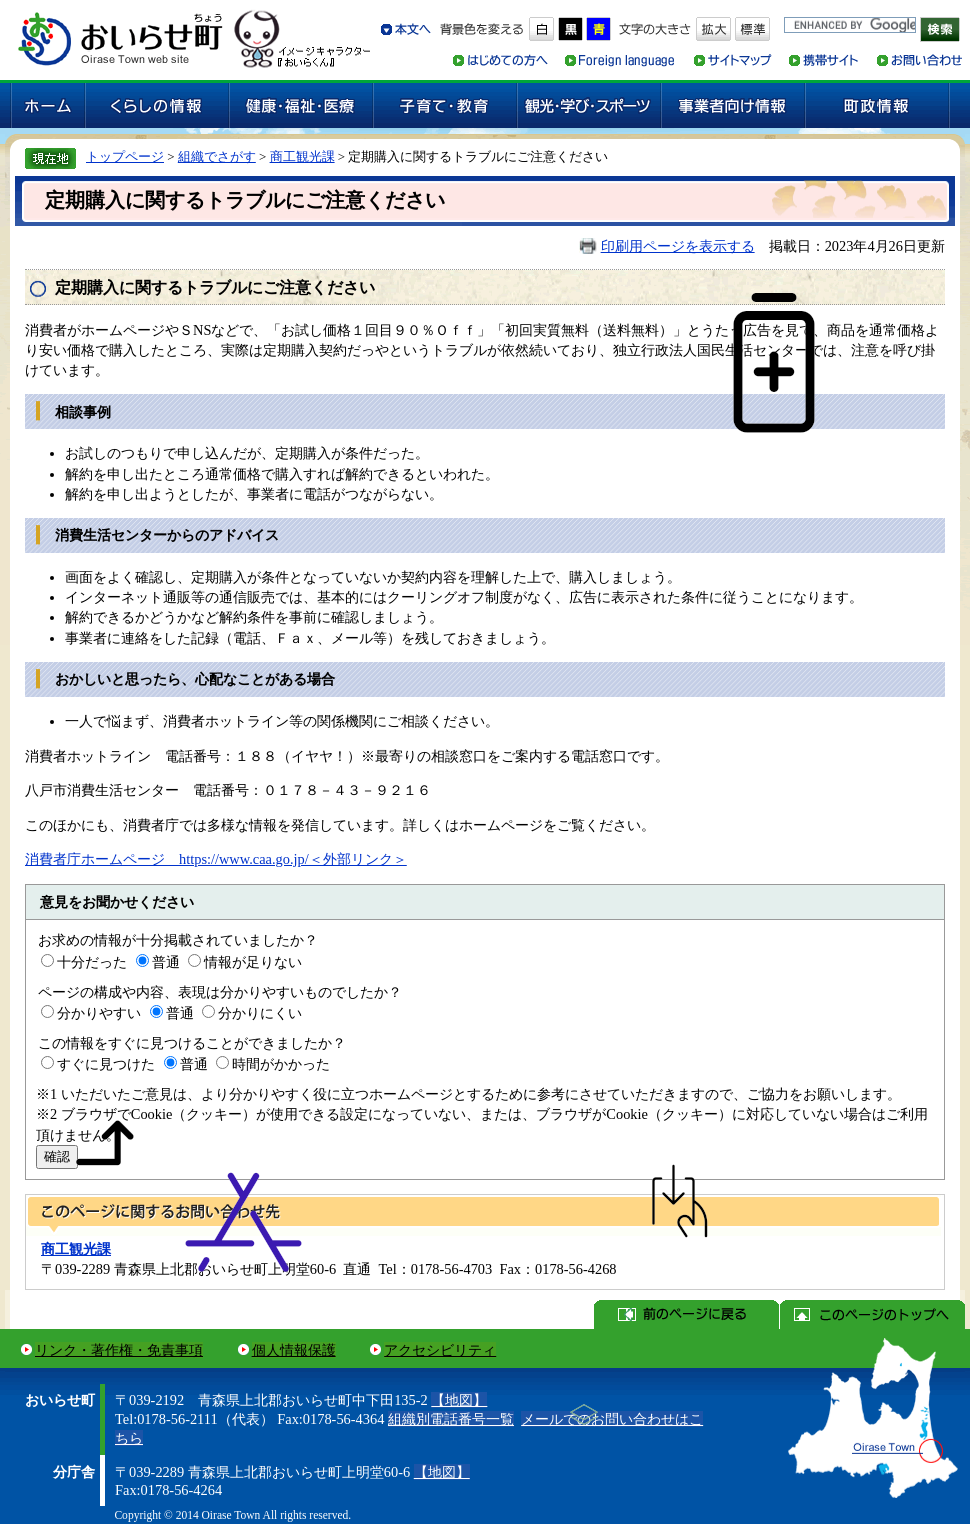 This screenshot has height=1524, width=970. What do you see at coordinates (107, 1145) in the screenshot?
I see `redirect or branch off to a new path` at bounding box center [107, 1145].